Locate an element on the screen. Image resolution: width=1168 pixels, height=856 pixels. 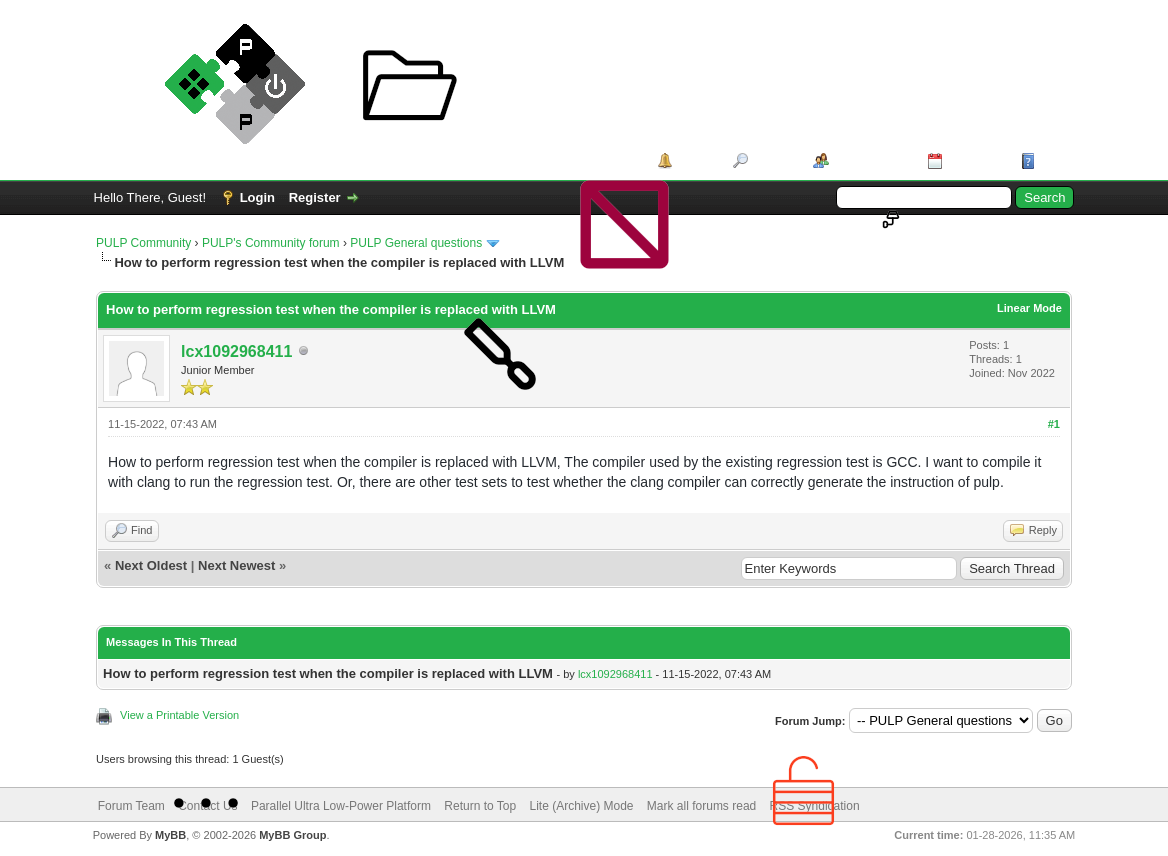
open folder to view contents is located at coordinates (406, 83).